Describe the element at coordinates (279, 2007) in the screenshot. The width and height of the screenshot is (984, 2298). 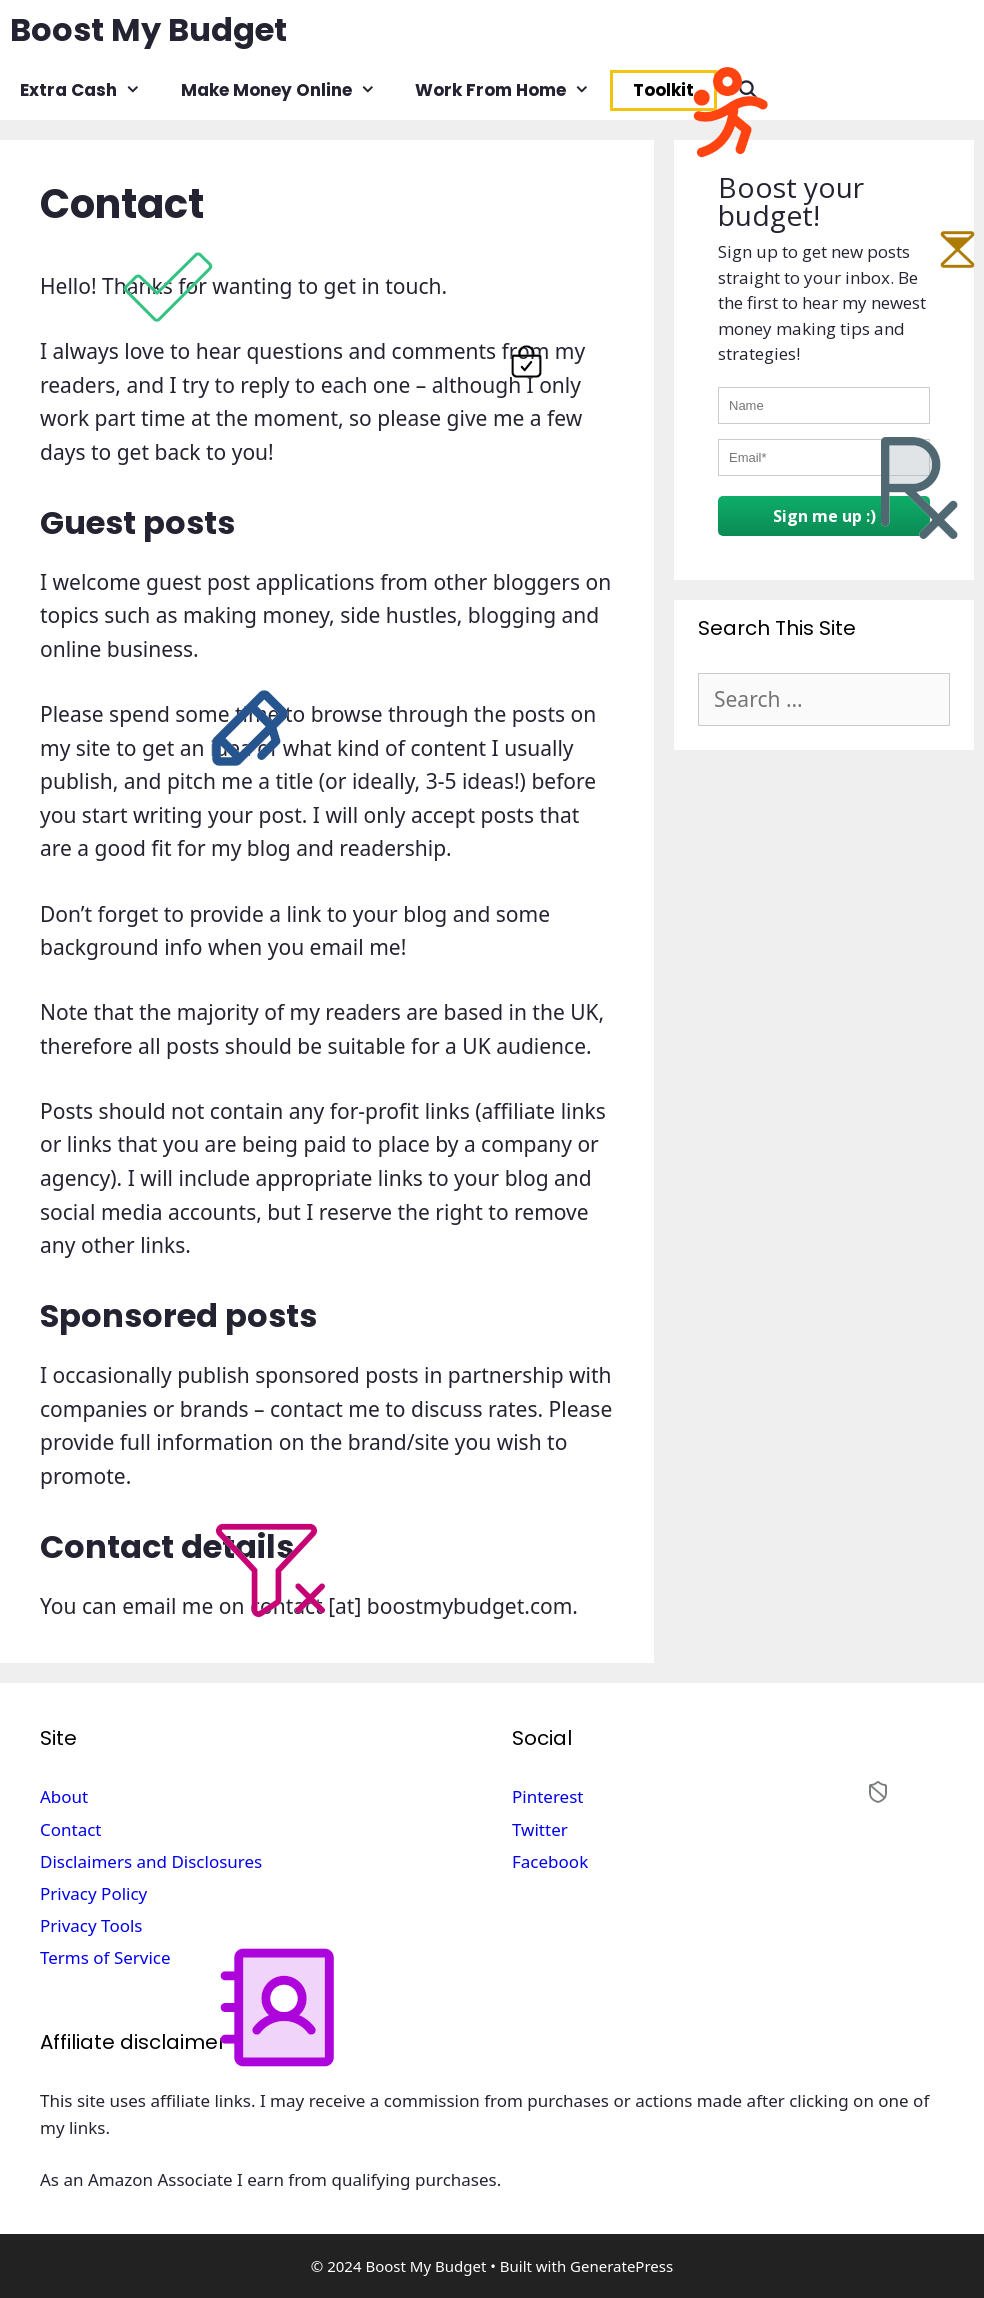
I see `open your contacts list` at that location.